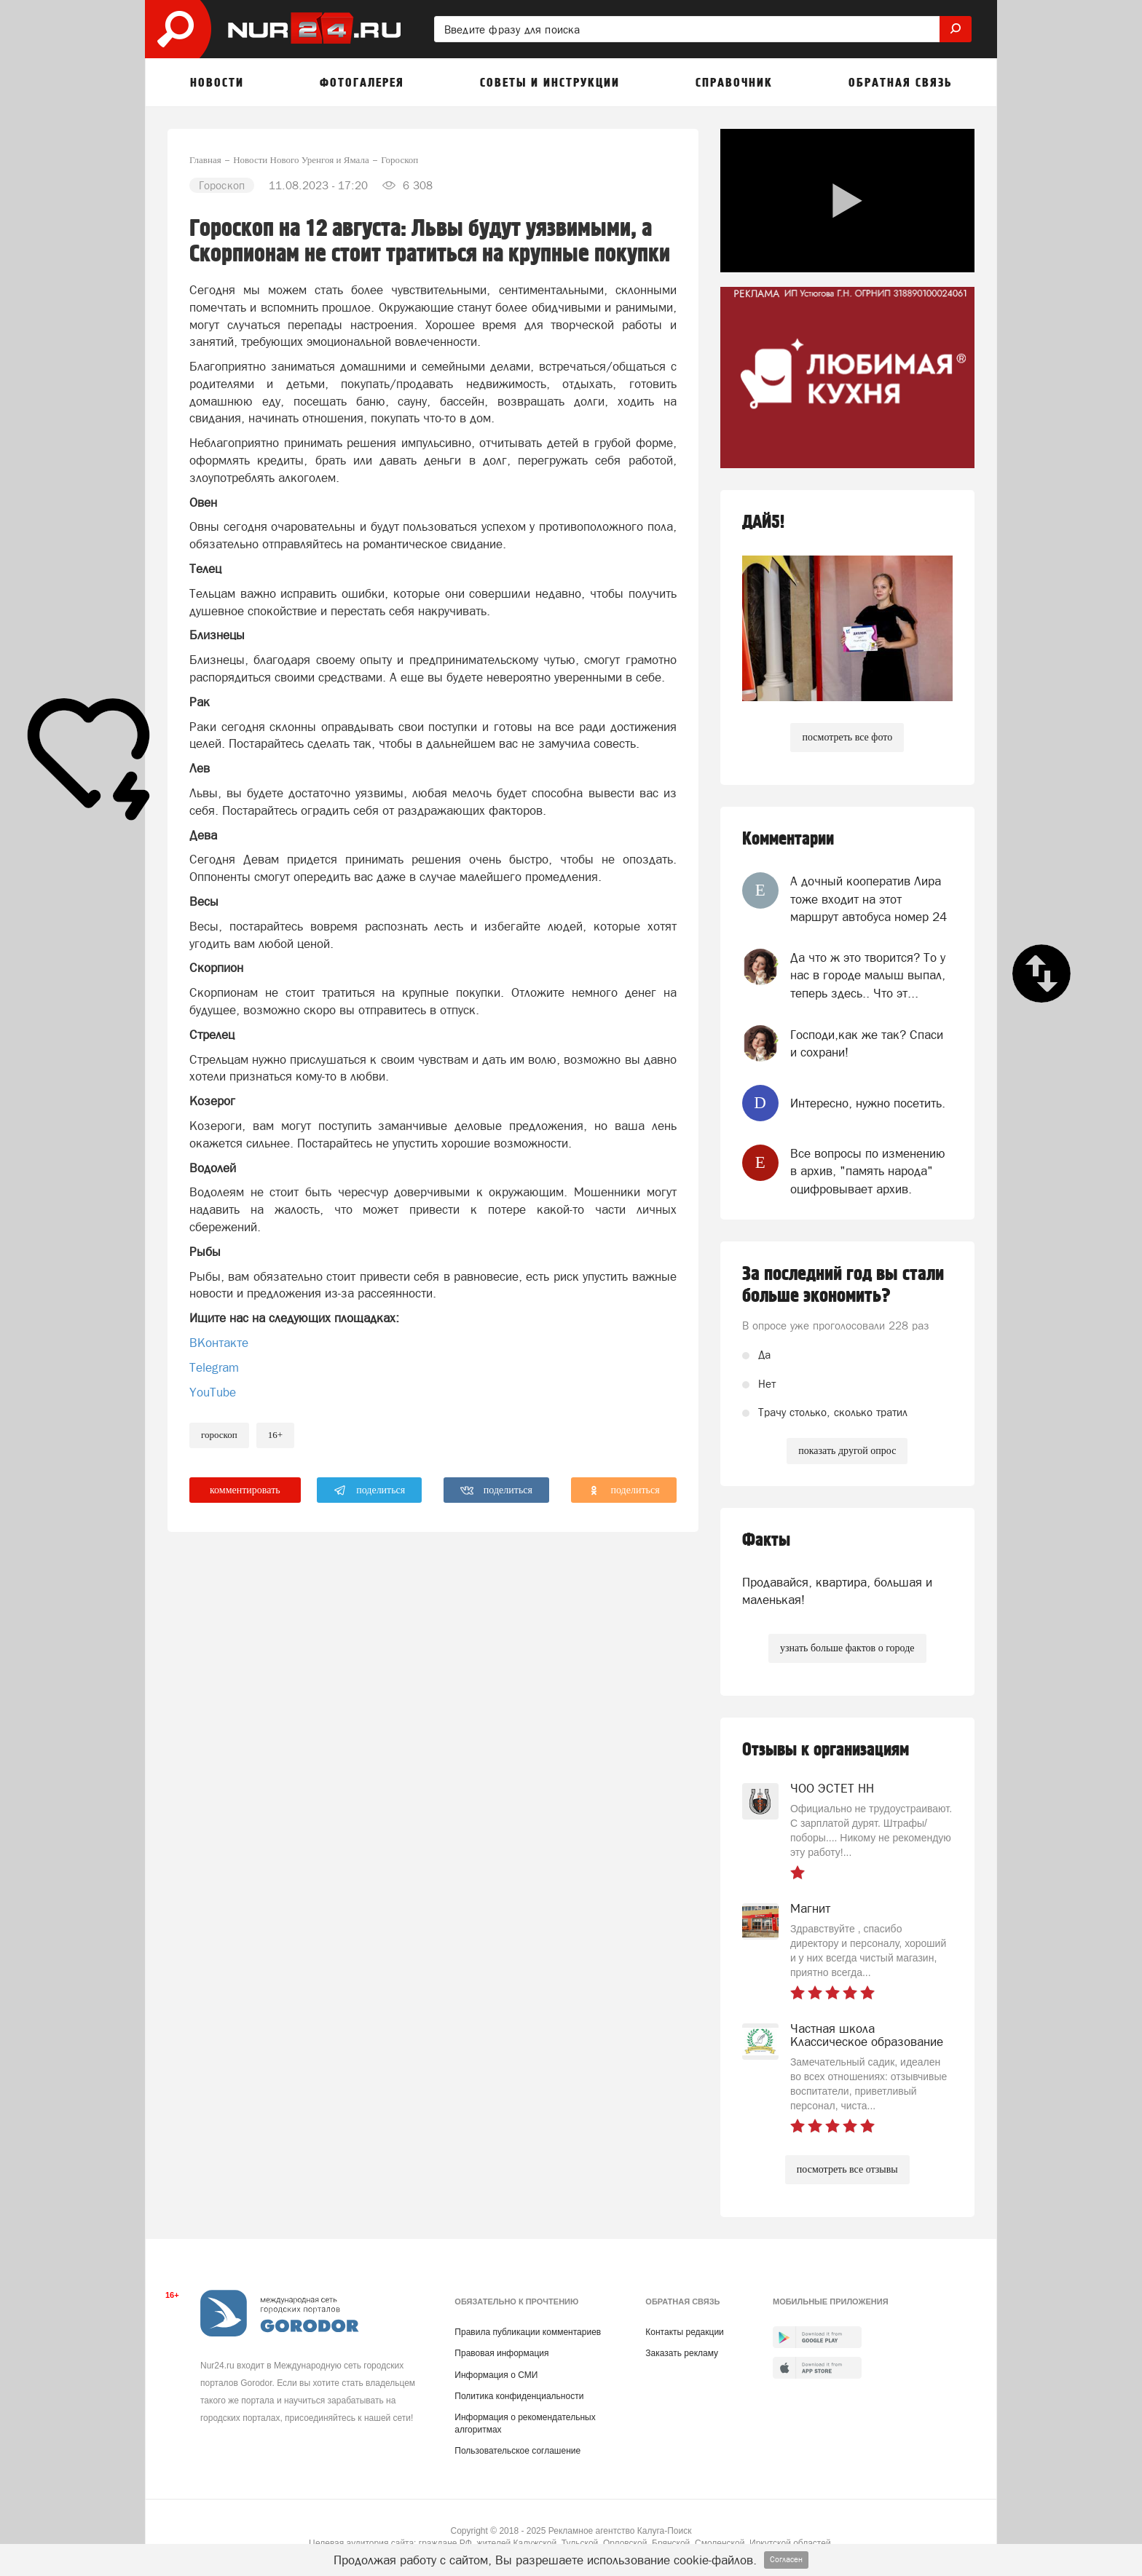 This screenshot has width=1142, height=2576. I want to click on quick-like or instant favorite action, so click(88, 753).